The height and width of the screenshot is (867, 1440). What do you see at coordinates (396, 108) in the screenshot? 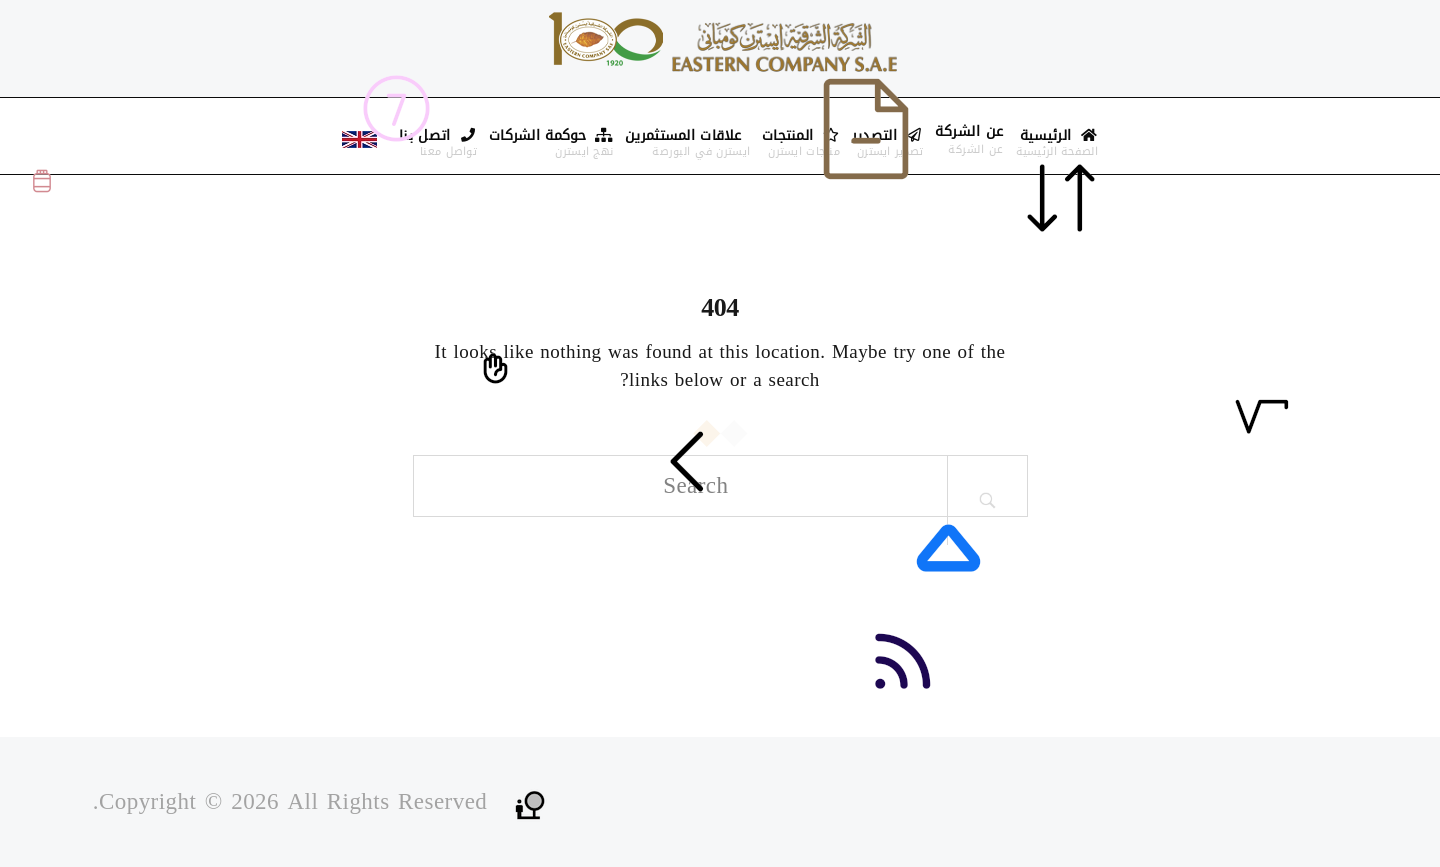
I see `indicates step 7 in a numbered sequence or process` at bounding box center [396, 108].